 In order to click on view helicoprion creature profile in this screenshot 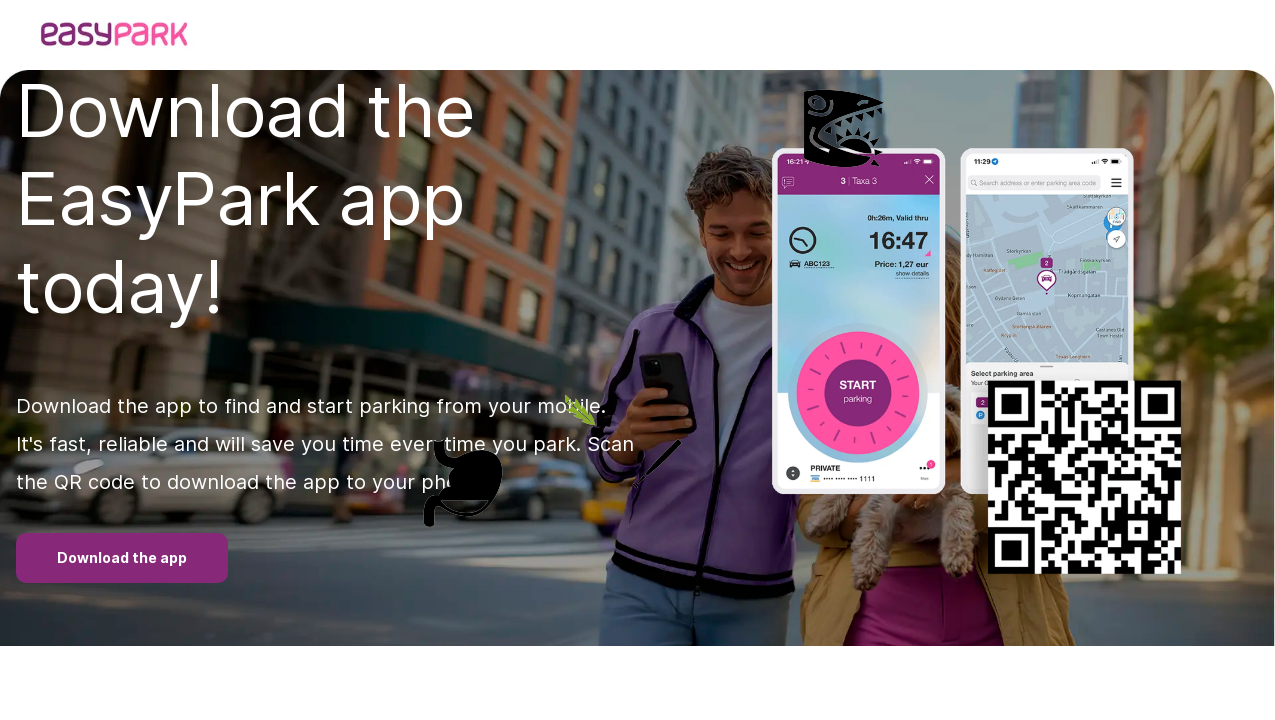, I will do `click(843, 128)`.